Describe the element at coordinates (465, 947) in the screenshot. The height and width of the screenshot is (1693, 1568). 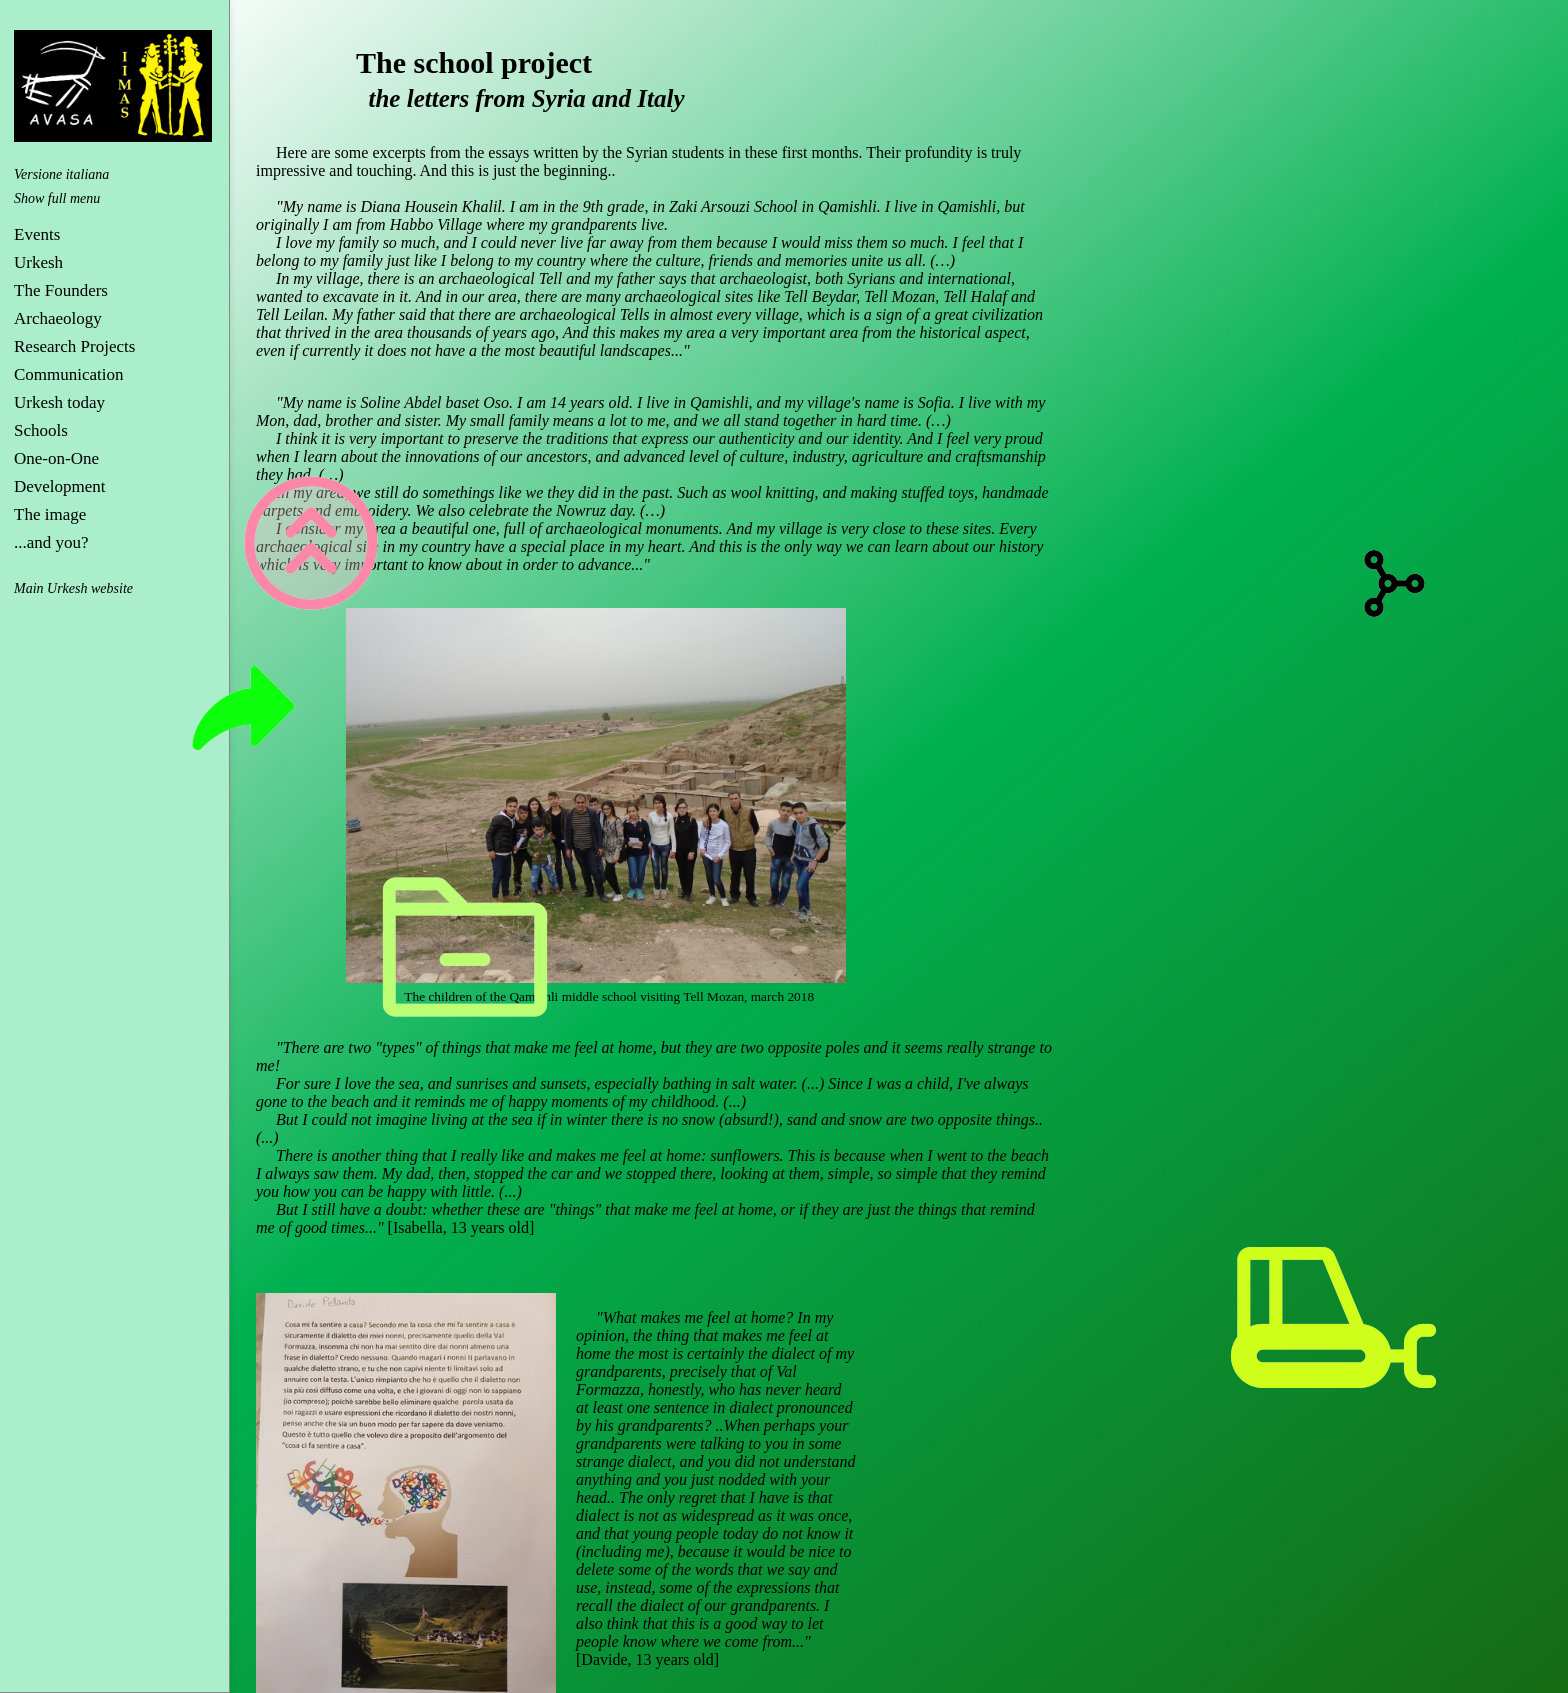
I see `remove a folder from your files` at that location.